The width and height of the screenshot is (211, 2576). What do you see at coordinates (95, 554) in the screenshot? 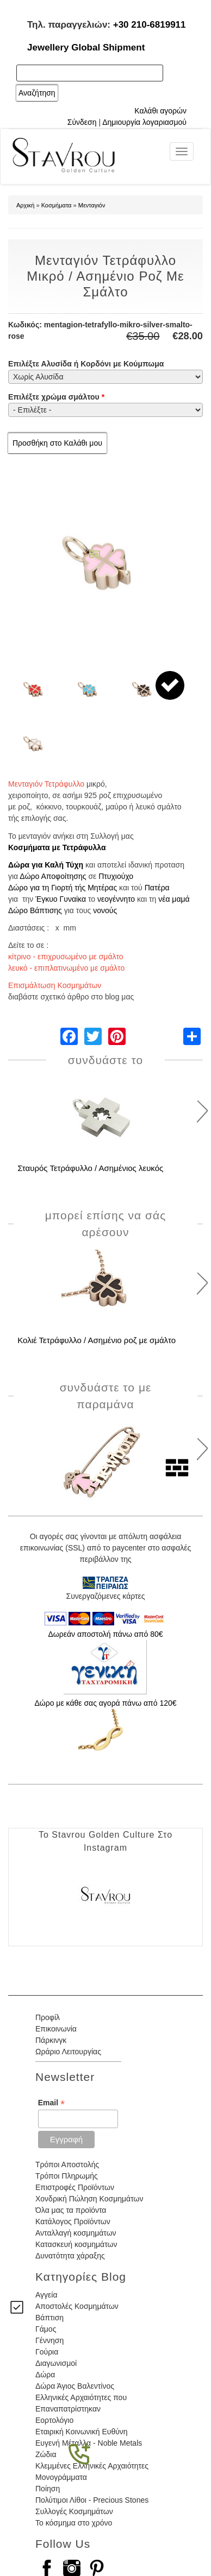
I see `launch google cardboard VR experience` at bounding box center [95, 554].